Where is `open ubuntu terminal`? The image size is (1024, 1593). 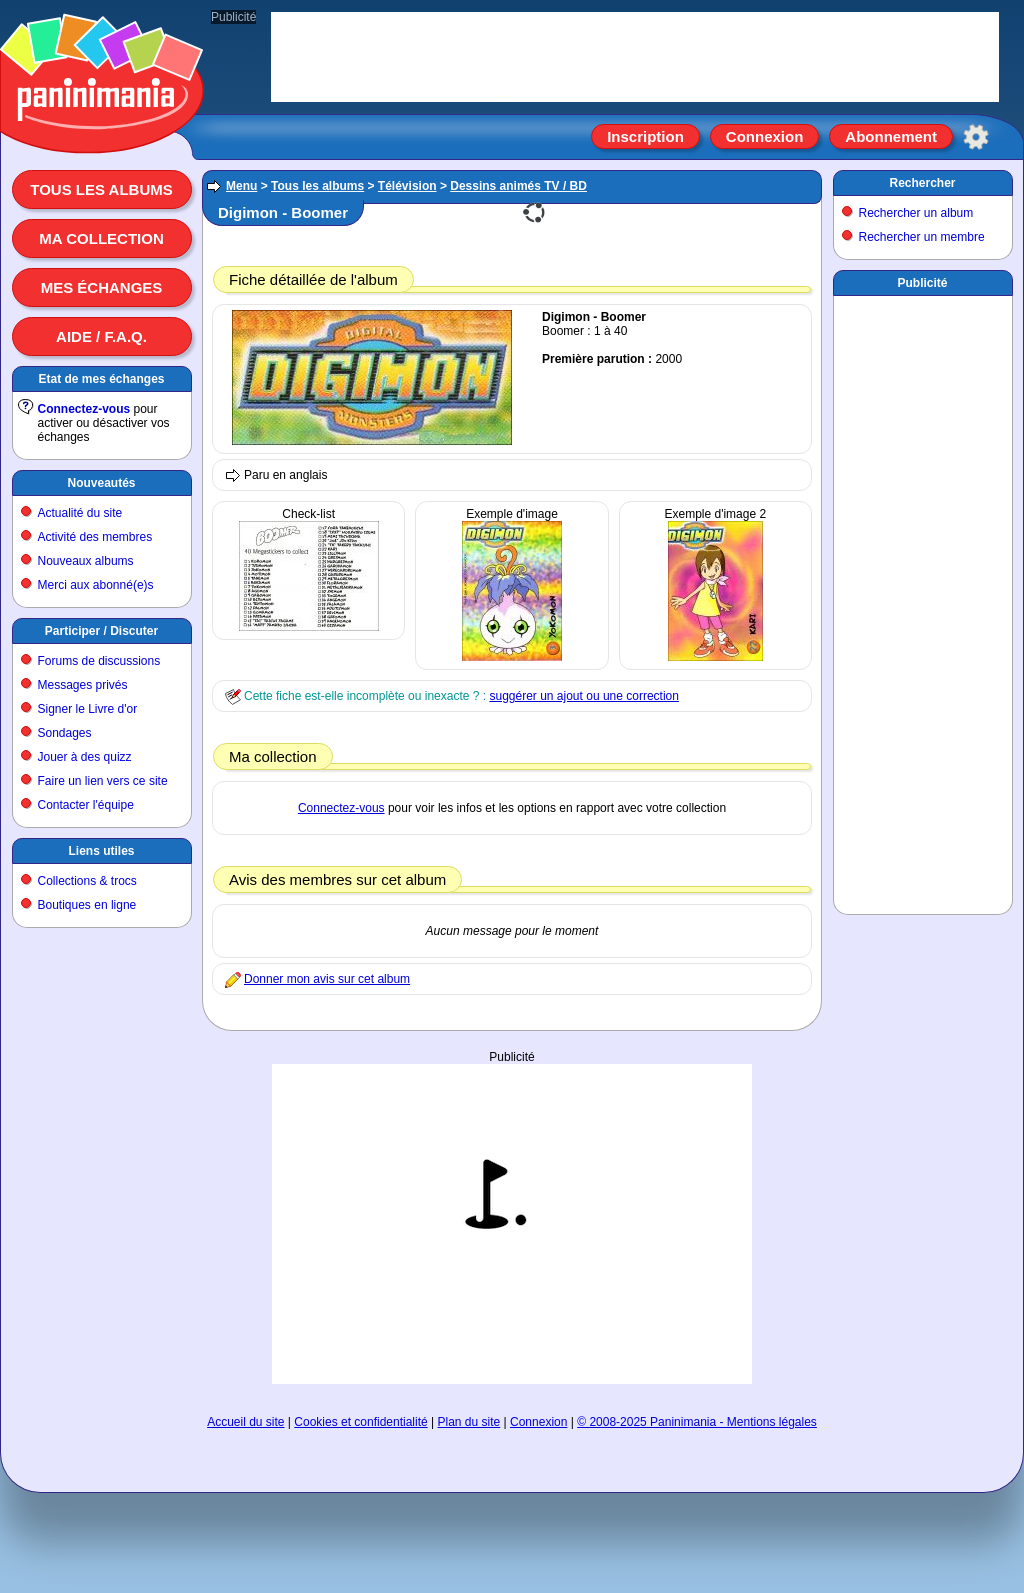
open ubuntu terminal is located at coordinates (534, 212).